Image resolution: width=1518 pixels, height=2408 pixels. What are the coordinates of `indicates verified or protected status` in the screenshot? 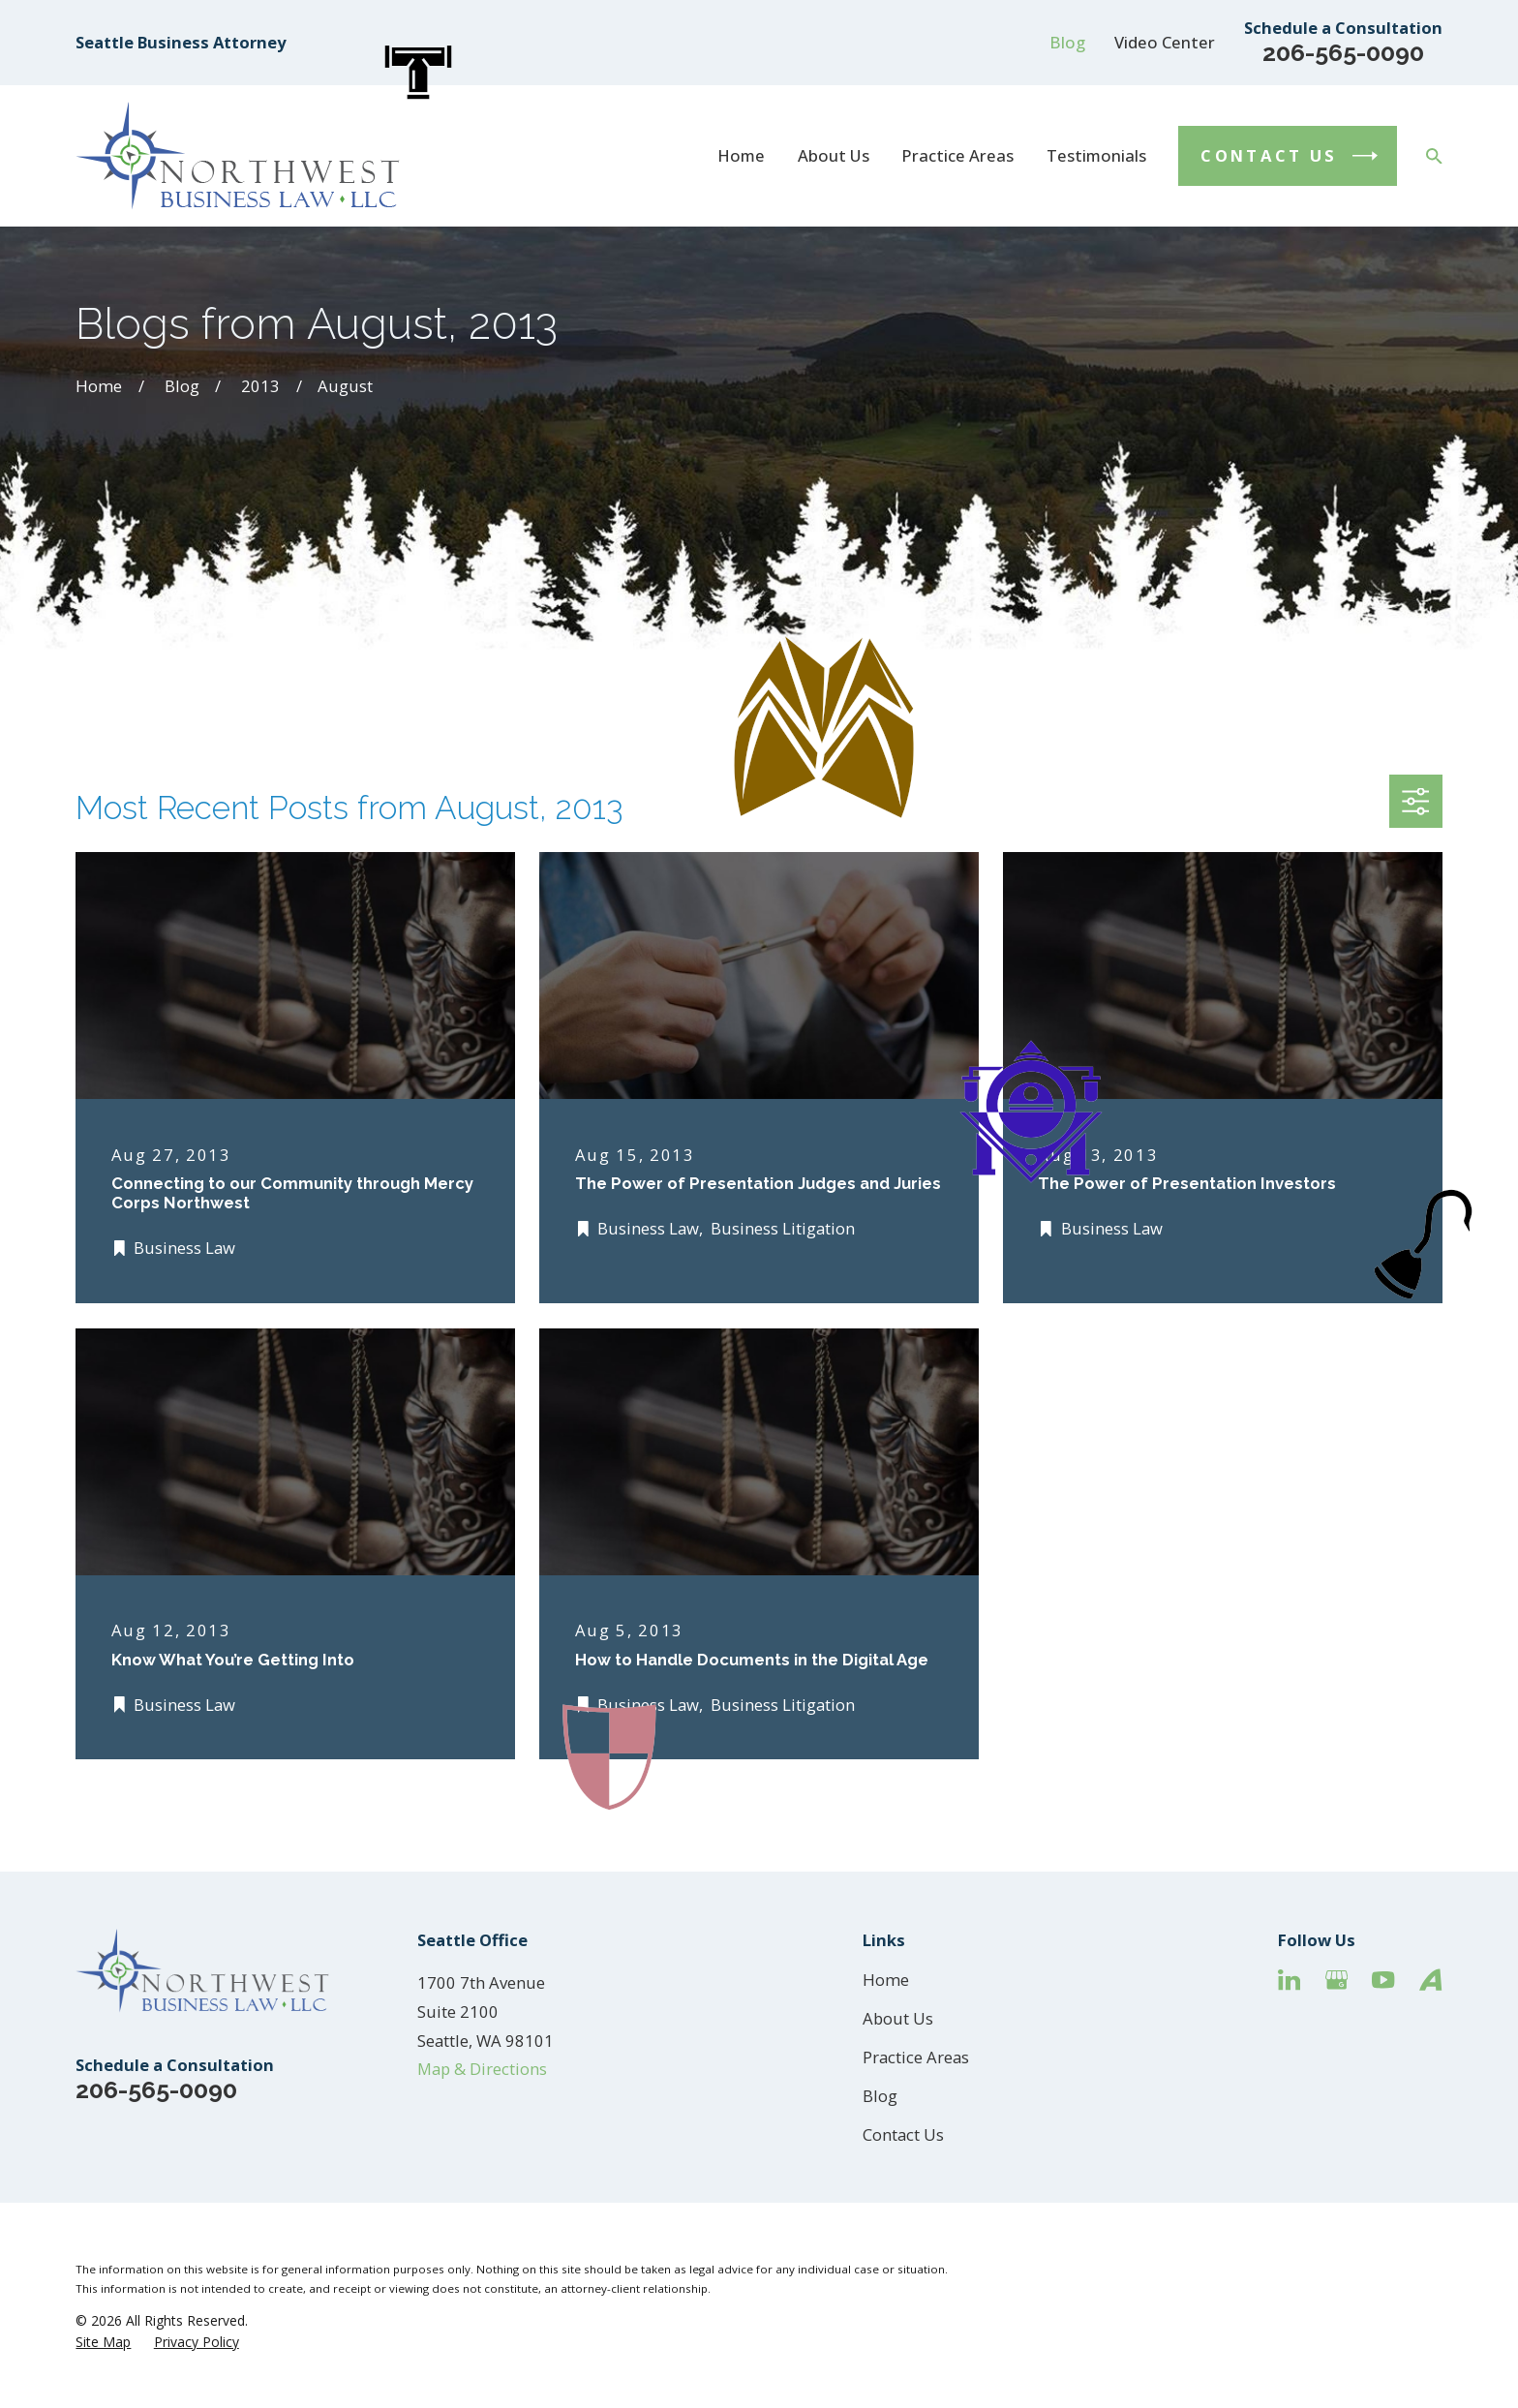 It's located at (609, 1757).